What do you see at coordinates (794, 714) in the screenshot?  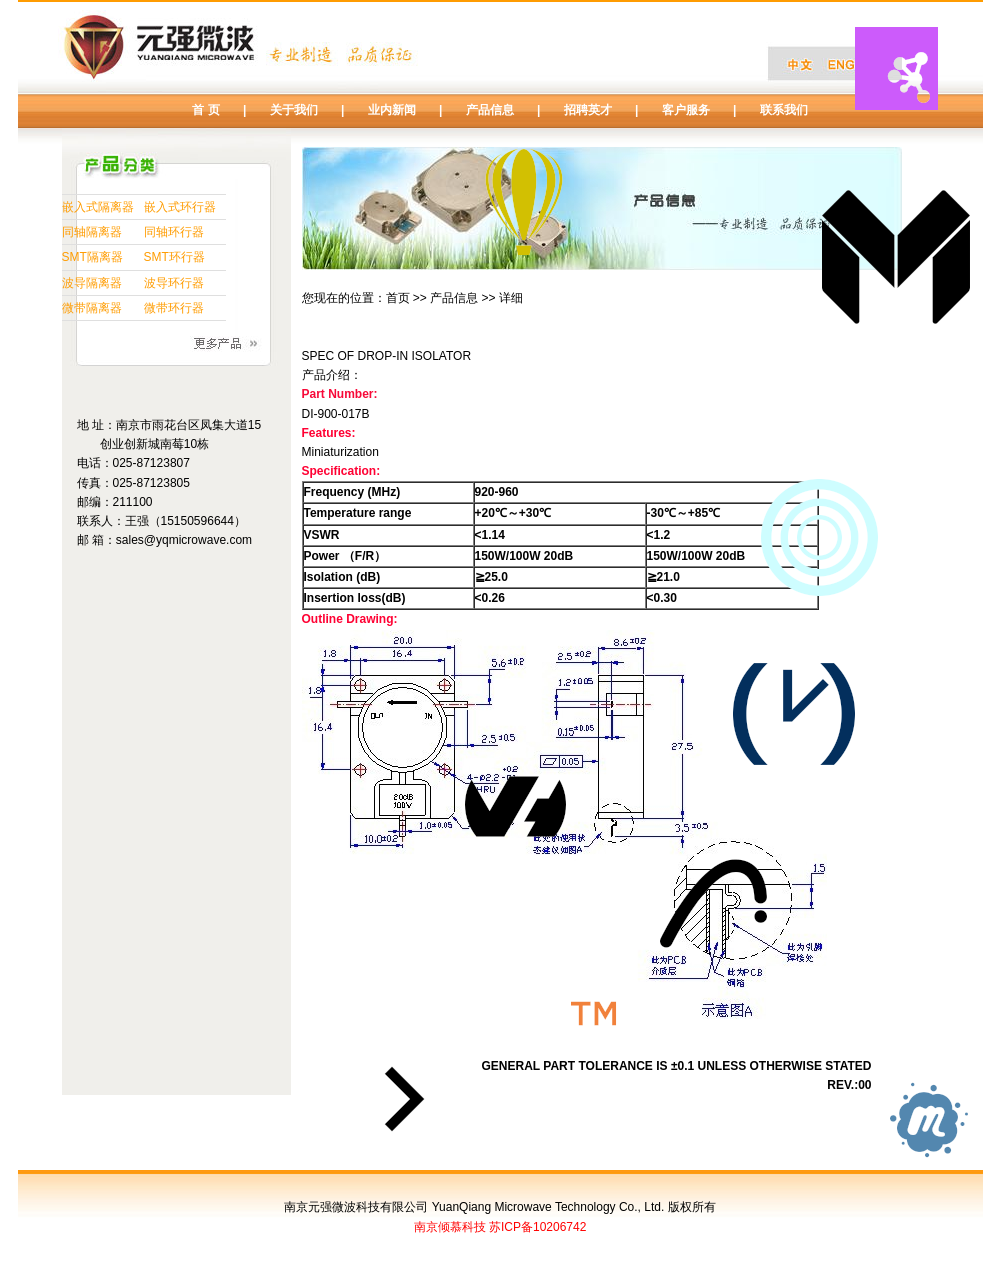 I see `date-fns javascript library logo` at bounding box center [794, 714].